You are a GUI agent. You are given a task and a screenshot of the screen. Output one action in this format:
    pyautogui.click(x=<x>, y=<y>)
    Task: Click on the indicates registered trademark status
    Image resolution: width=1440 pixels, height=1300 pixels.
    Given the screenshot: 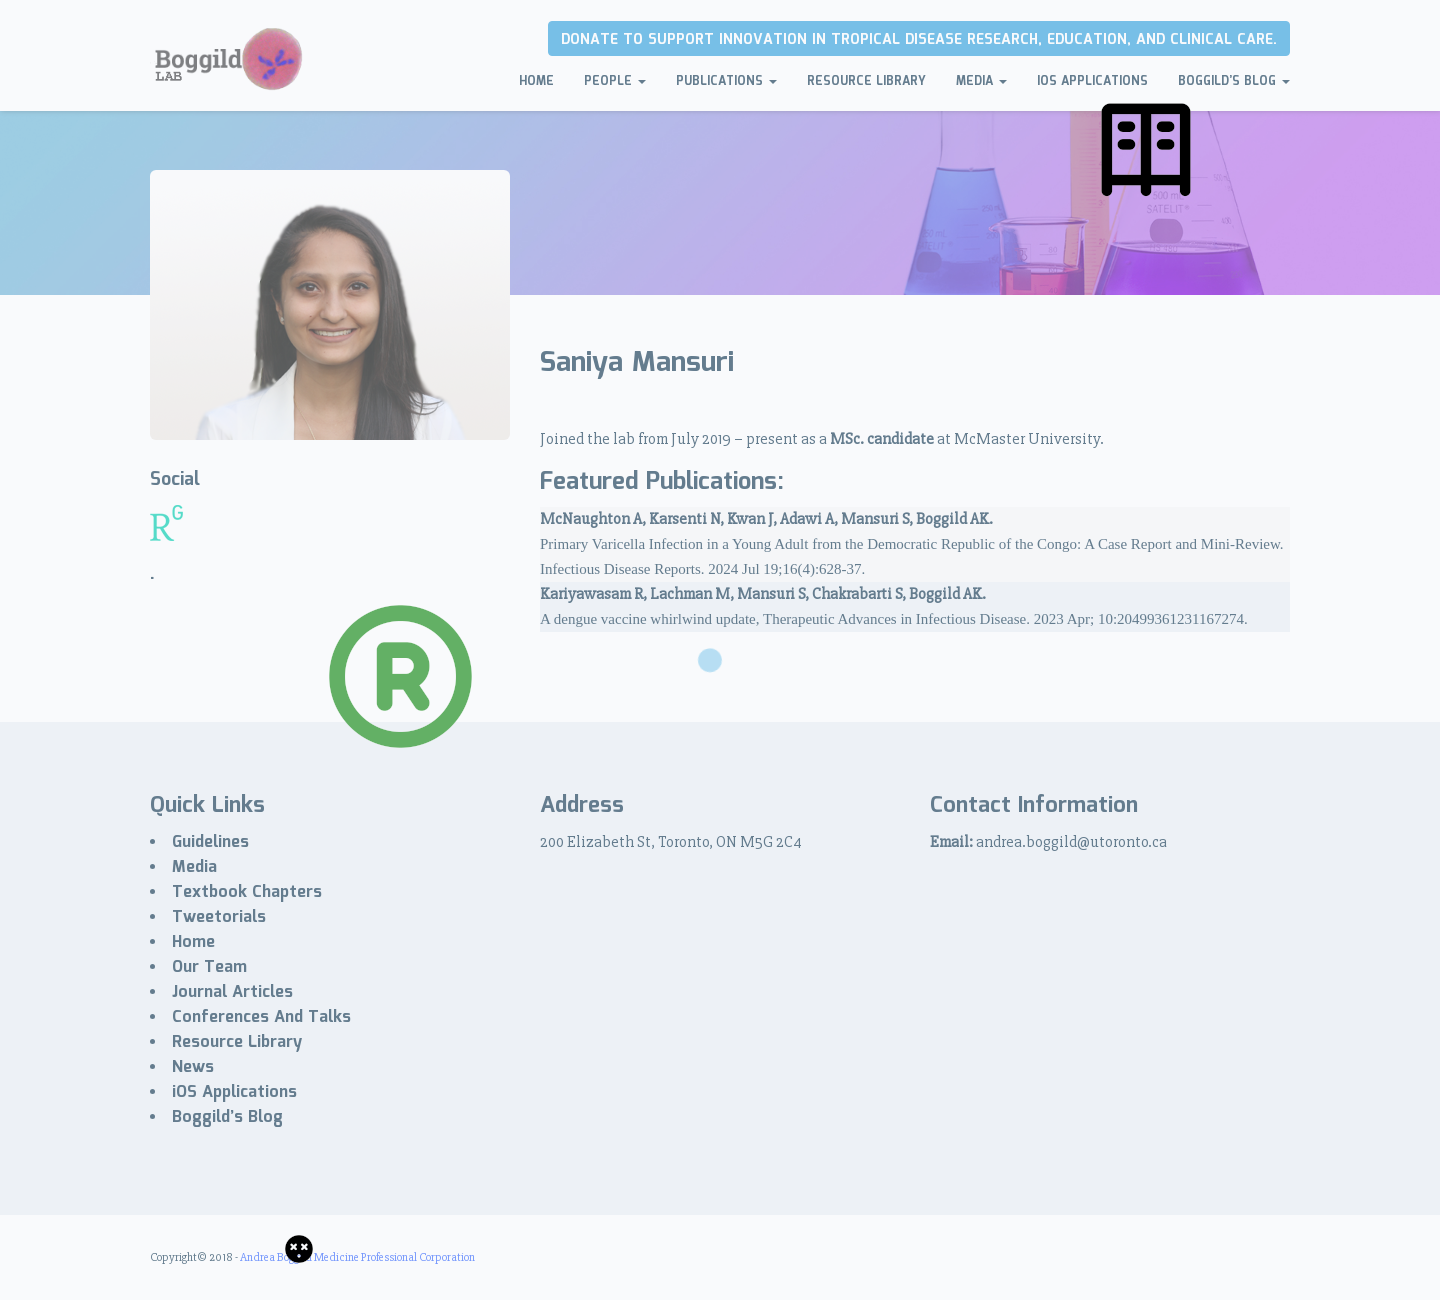 What is the action you would take?
    pyautogui.click(x=400, y=676)
    